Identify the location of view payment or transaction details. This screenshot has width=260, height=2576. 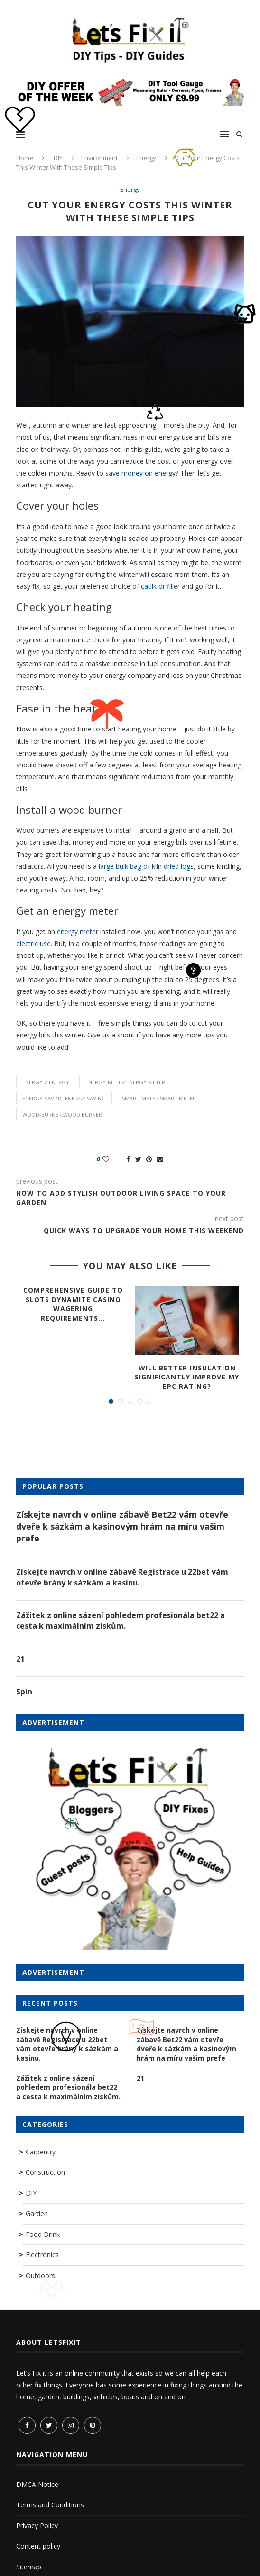
(141, 2027).